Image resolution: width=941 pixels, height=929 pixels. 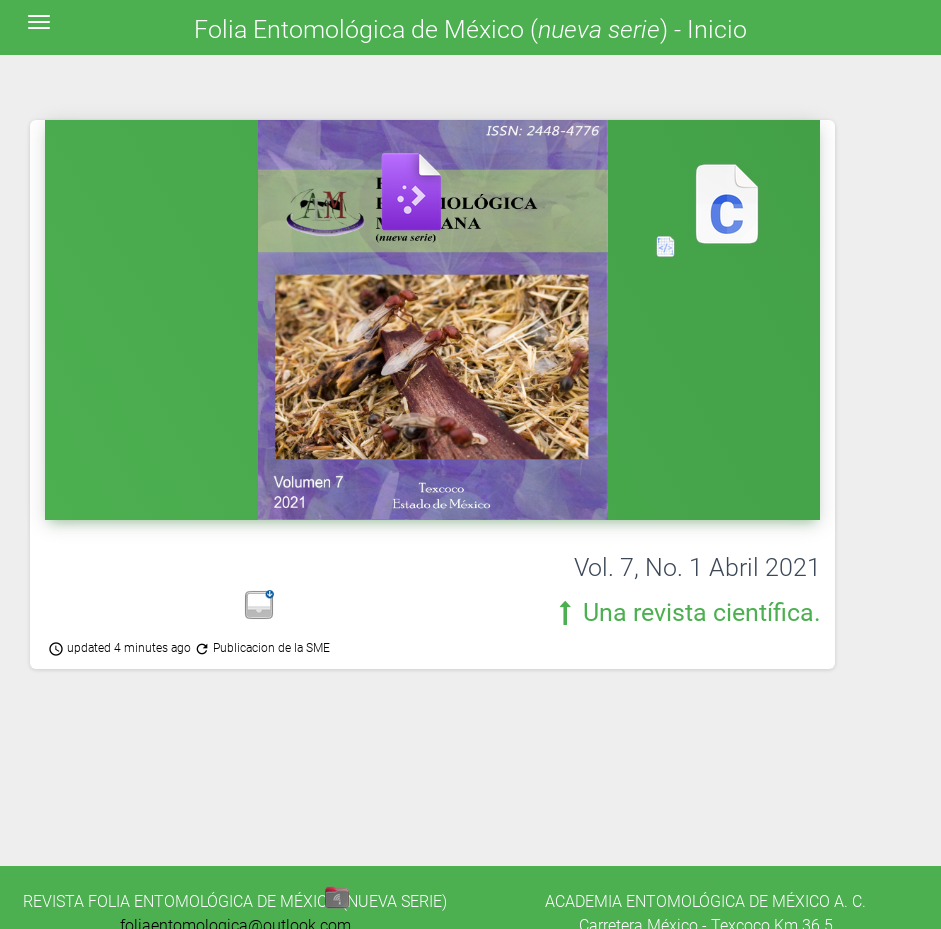 What do you see at coordinates (259, 605) in the screenshot?
I see `move message to inbox` at bounding box center [259, 605].